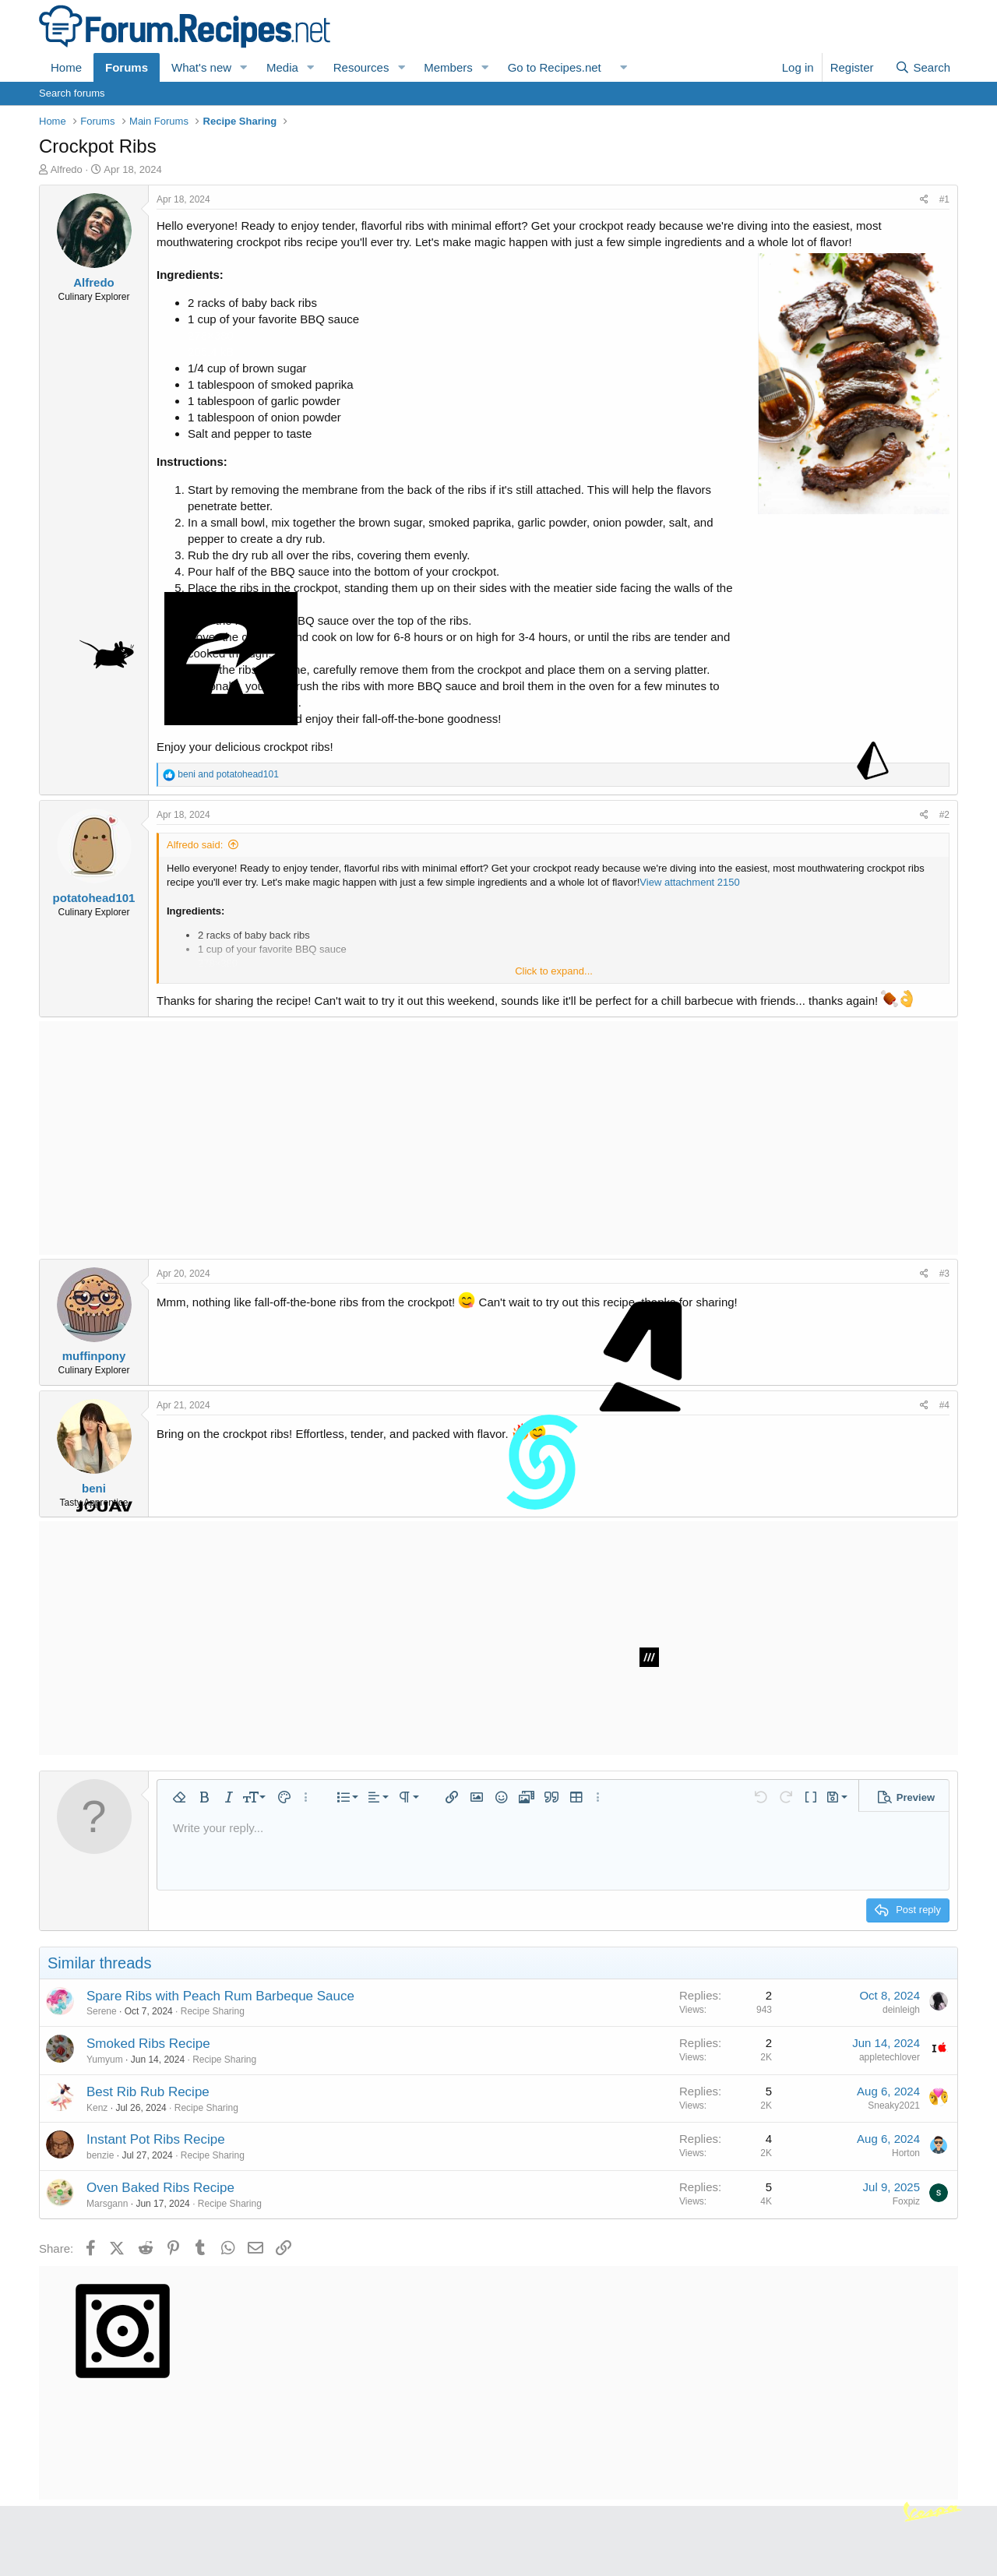 This screenshot has width=997, height=2576. Describe the element at coordinates (872, 760) in the screenshot. I see `open Prisma ORM documentation or dashboard` at that location.